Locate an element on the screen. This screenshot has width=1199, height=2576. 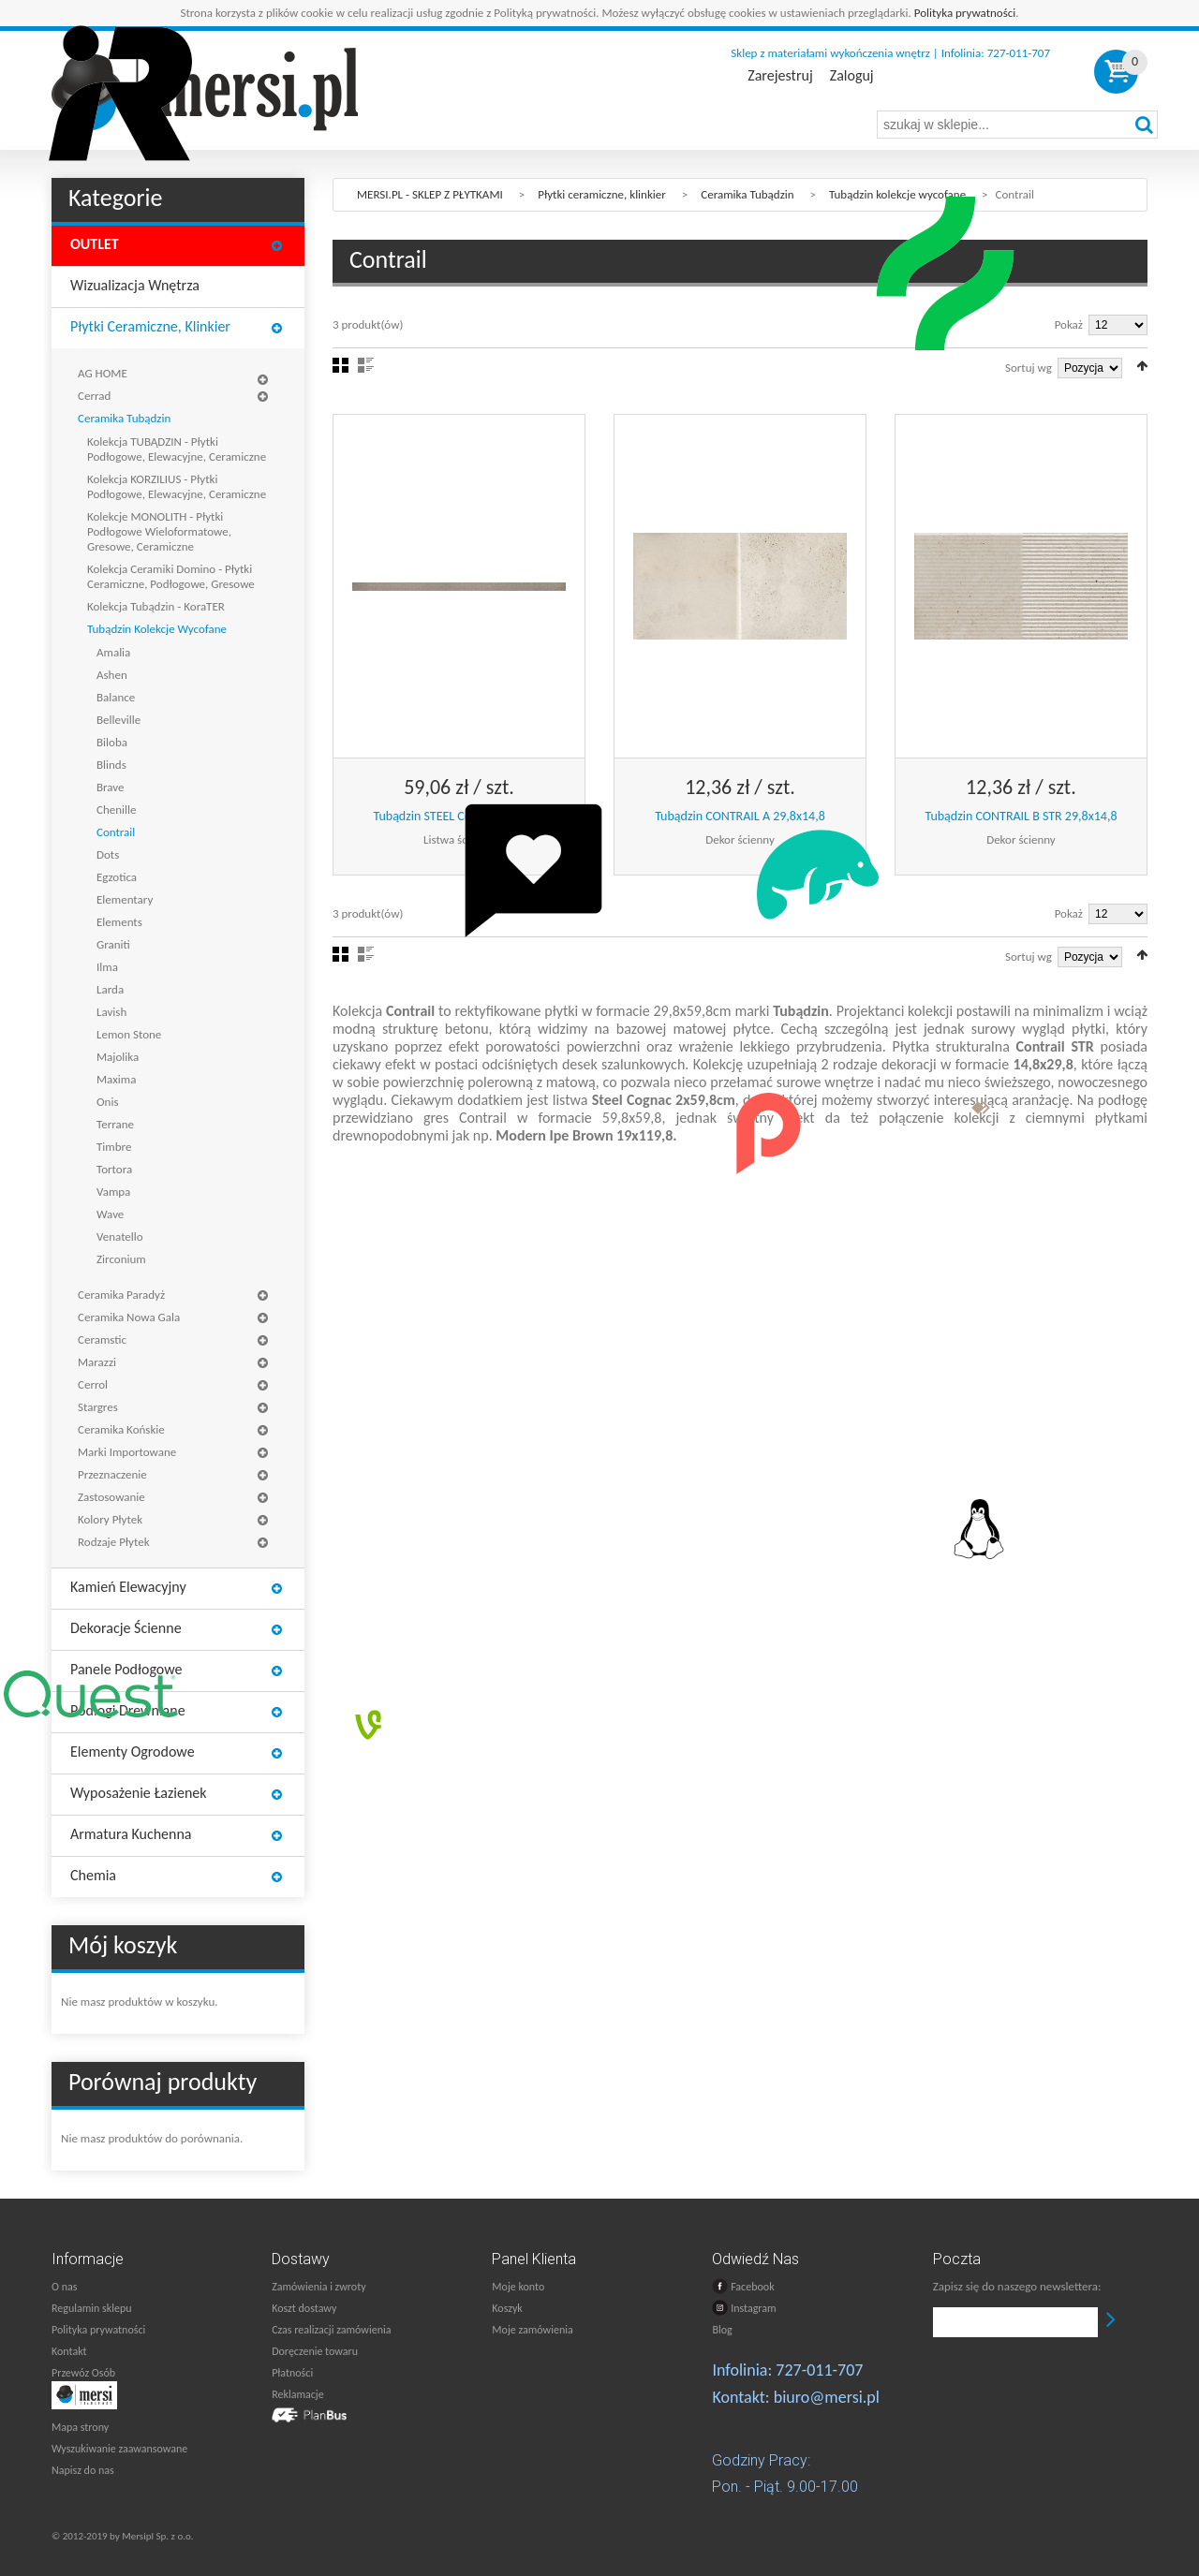
open Studio 3T MongoDB database management tool is located at coordinates (818, 875).